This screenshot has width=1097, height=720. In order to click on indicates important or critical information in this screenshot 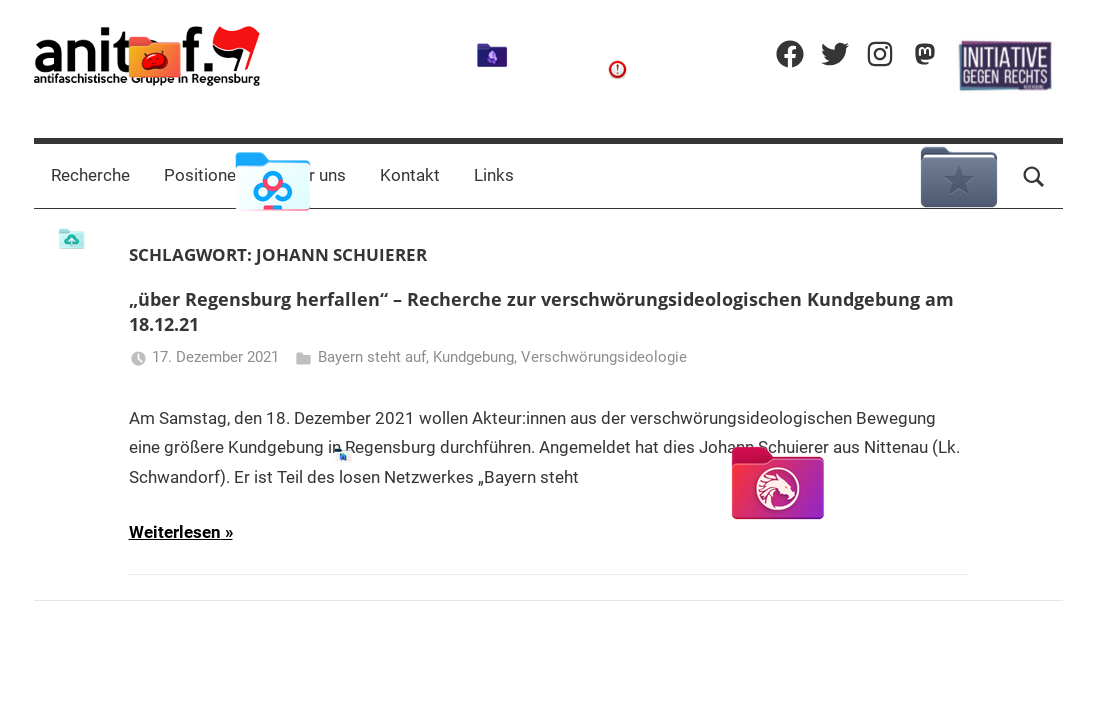, I will do `click(617, 69)`.